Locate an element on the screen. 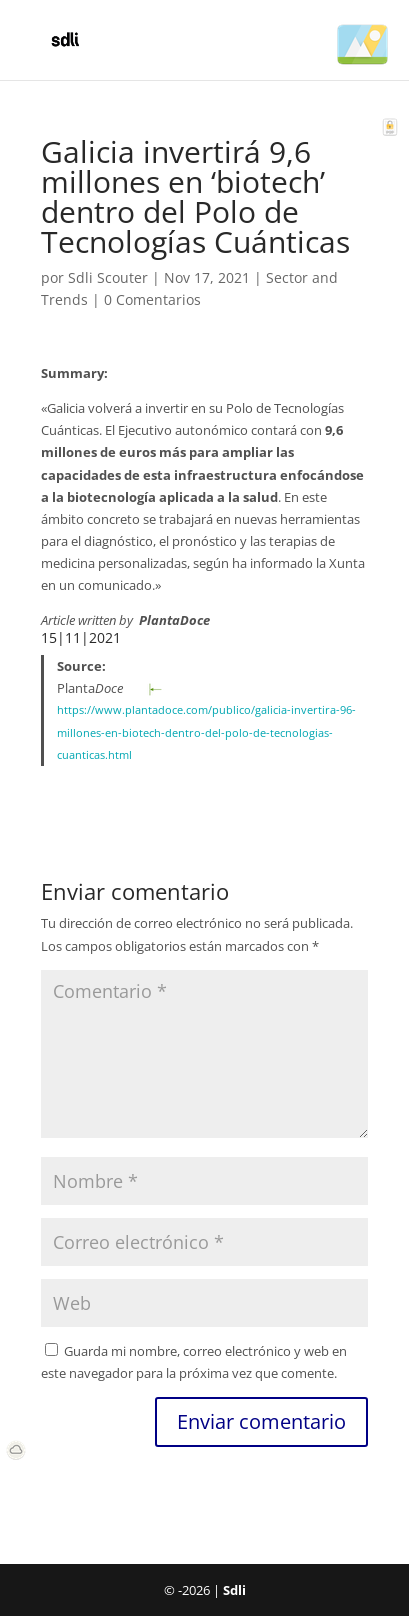 This screenshot has width=409, height=1616. go to the first item in a list or sequence is located at coordinates (155, 689).